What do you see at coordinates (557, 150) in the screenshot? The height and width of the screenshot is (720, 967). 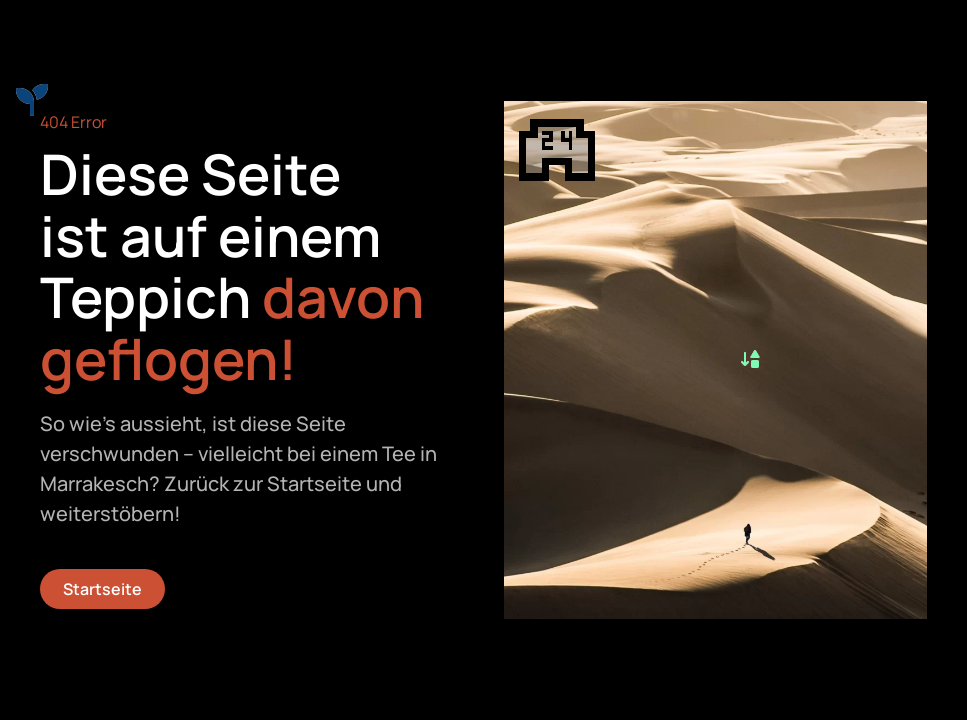 I see `find nearby convenience stores` at bounding box center [557, 150].